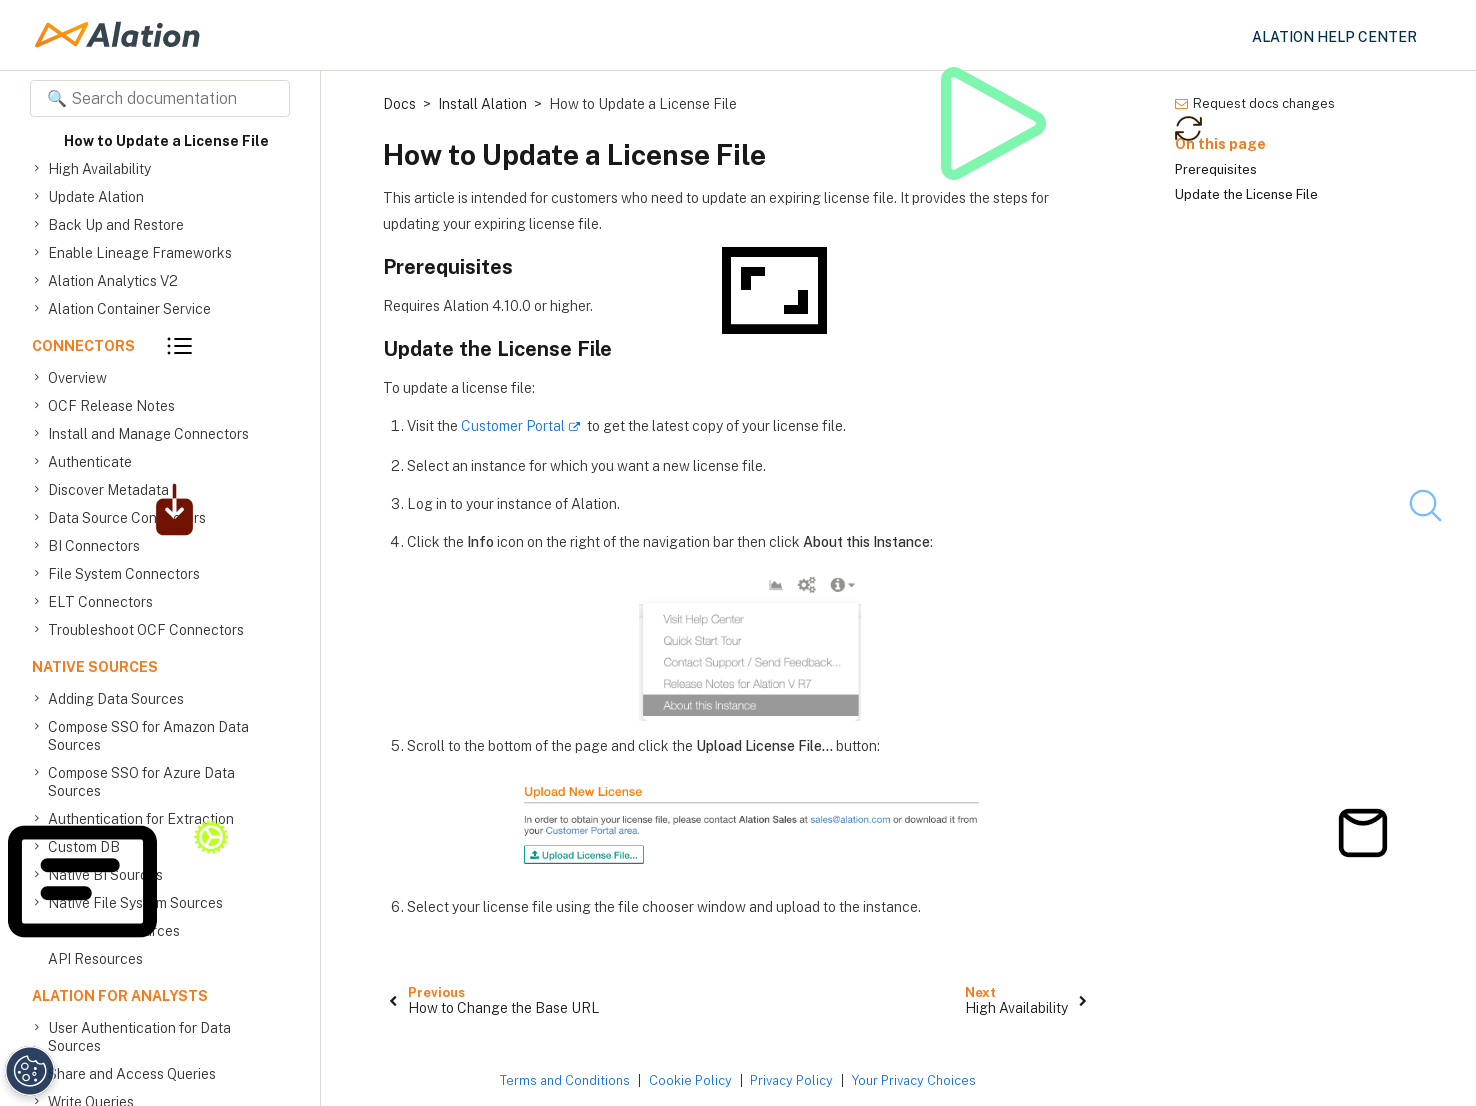 The height and width of the screenshot is (1106, 1476). Describe the element at coordinates (211, 837) in the screenshot. I see `access settings or preferences` at that location.